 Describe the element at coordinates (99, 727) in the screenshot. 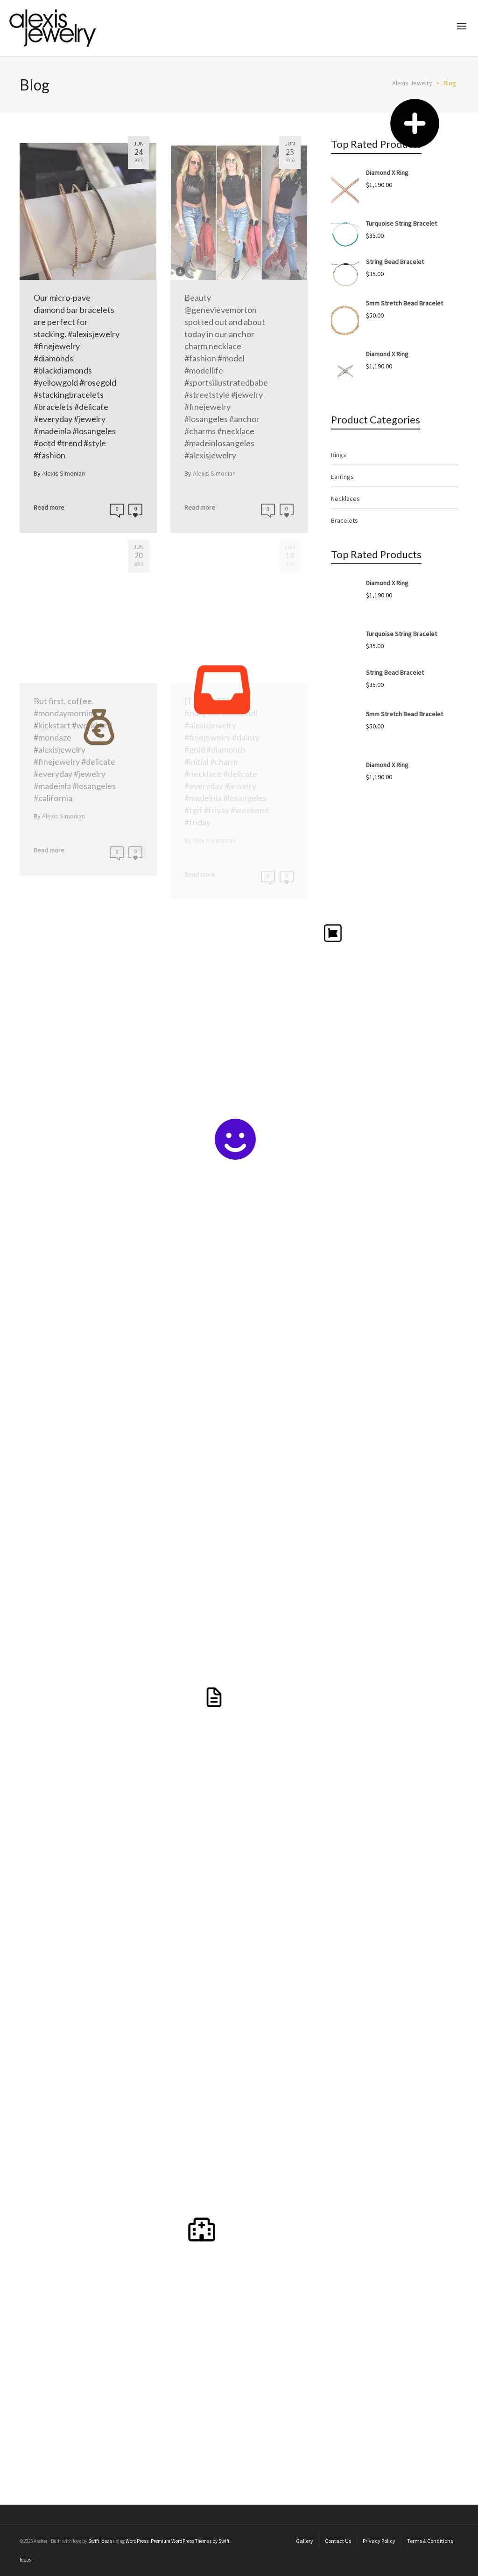

I see `view euro tax information` at that location.